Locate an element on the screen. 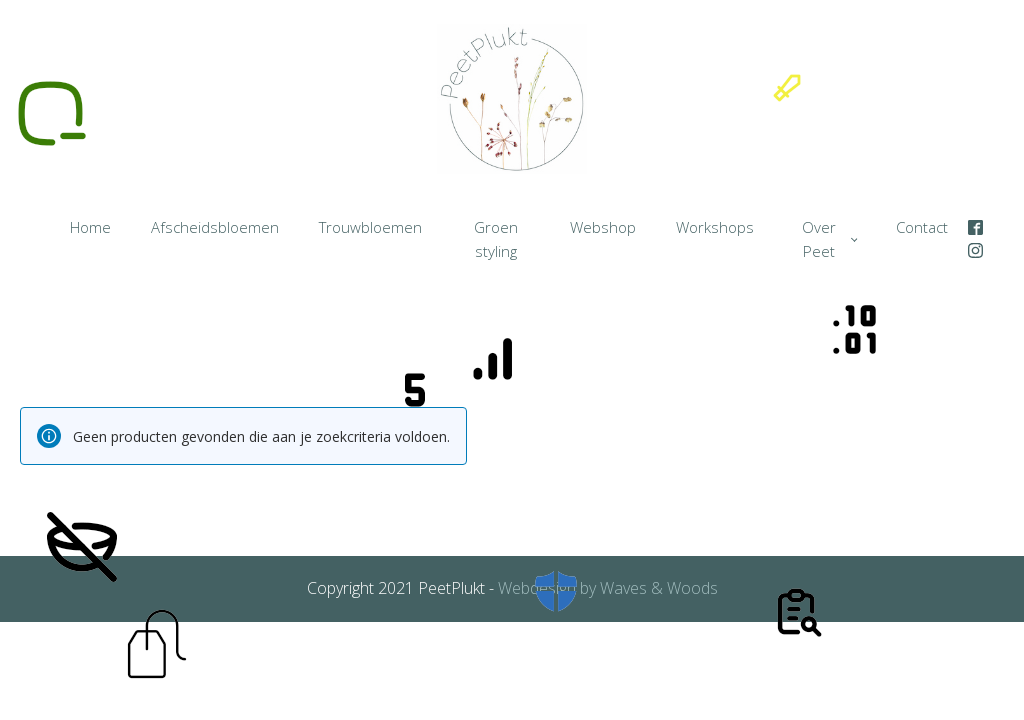 The image size is (1024, 720). indicates medium cellular signal strength is located at coordinates (510, 348).